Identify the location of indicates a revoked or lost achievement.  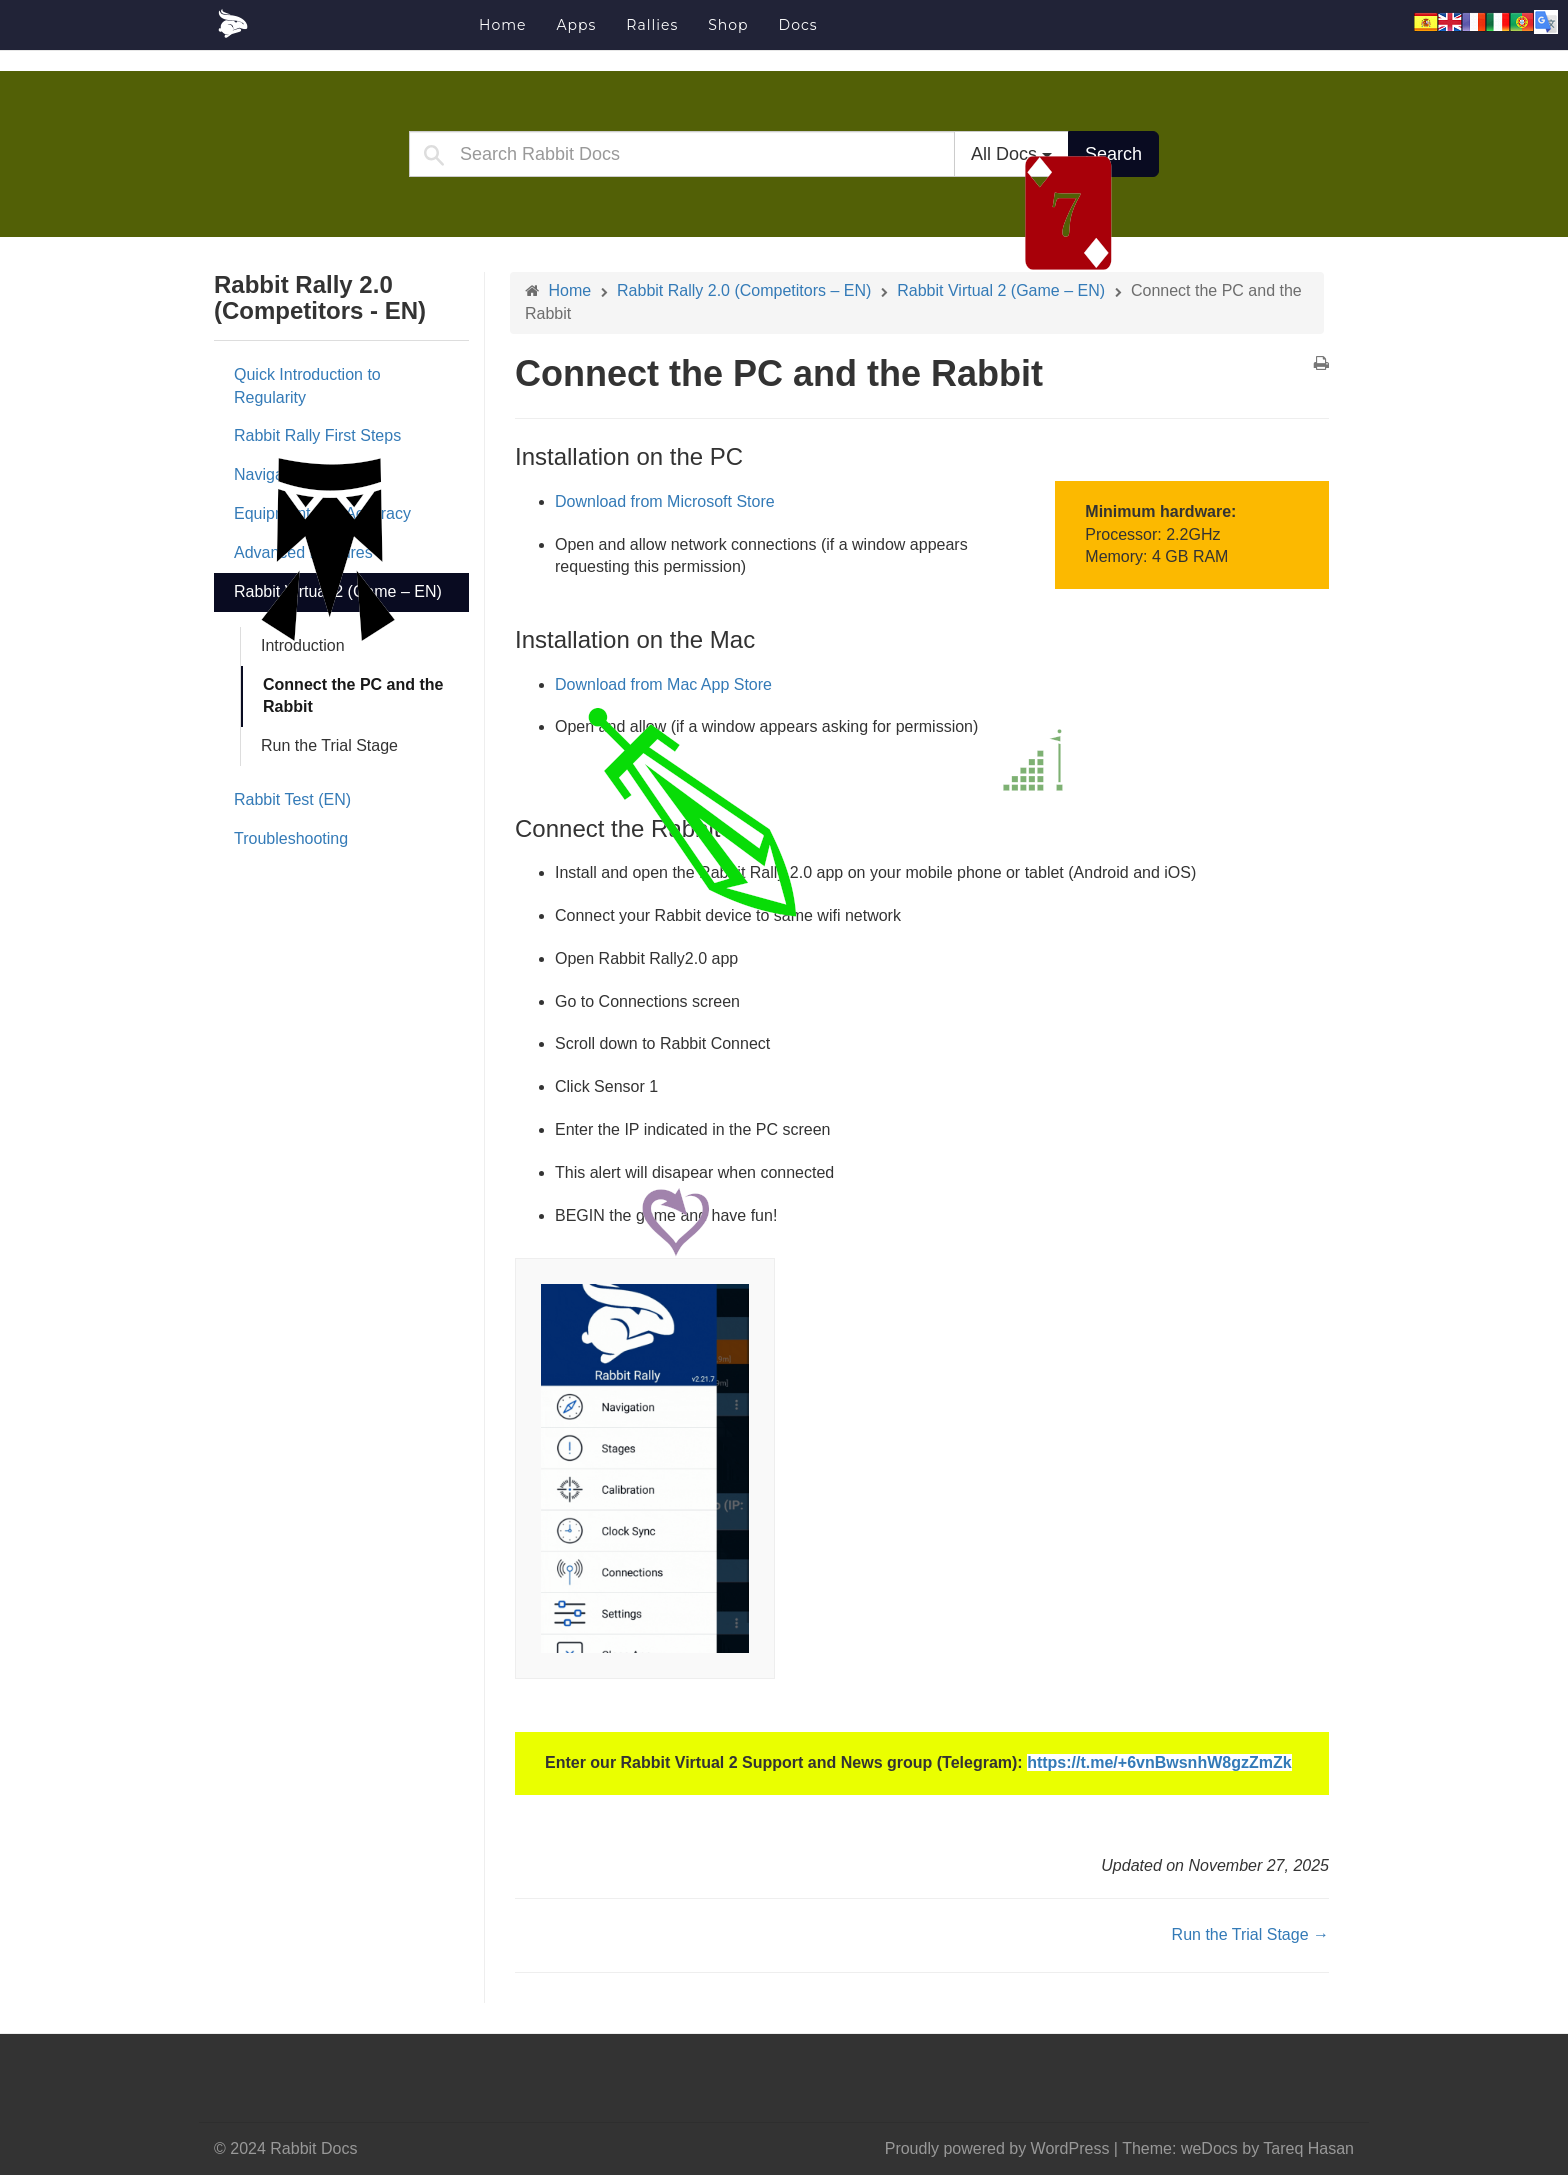
(328, 548).